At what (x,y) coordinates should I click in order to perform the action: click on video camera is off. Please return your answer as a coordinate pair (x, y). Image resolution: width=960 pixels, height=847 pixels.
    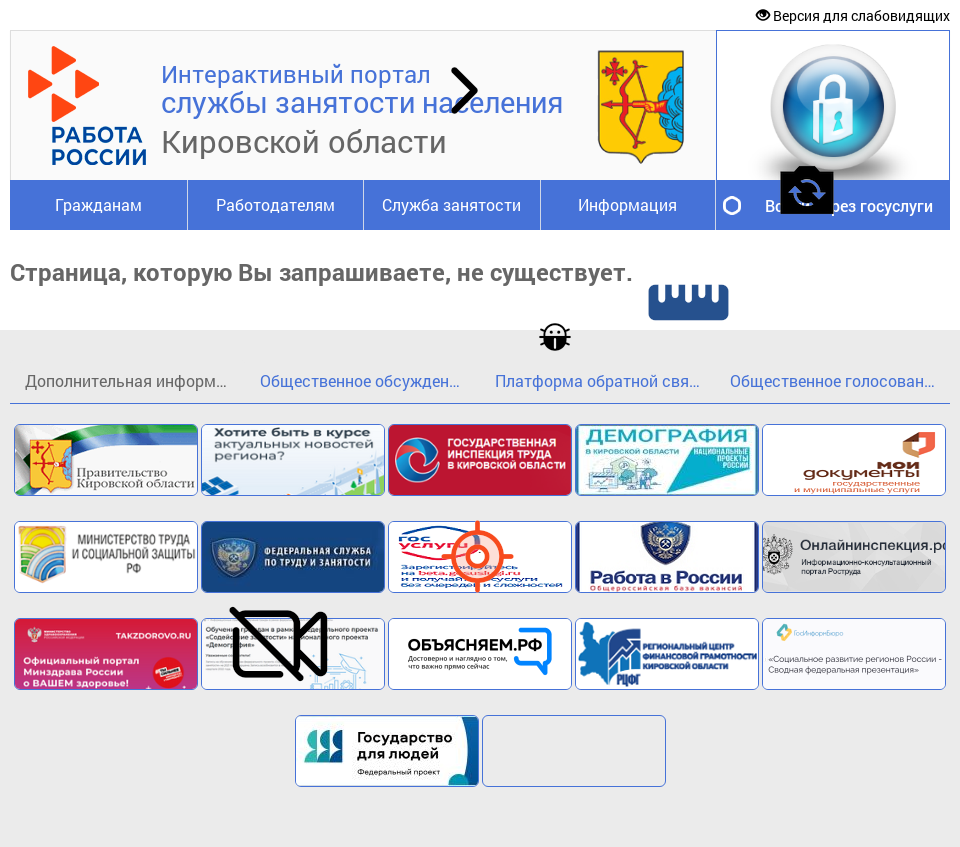
    Looking at the image, I should click on (280, 644).